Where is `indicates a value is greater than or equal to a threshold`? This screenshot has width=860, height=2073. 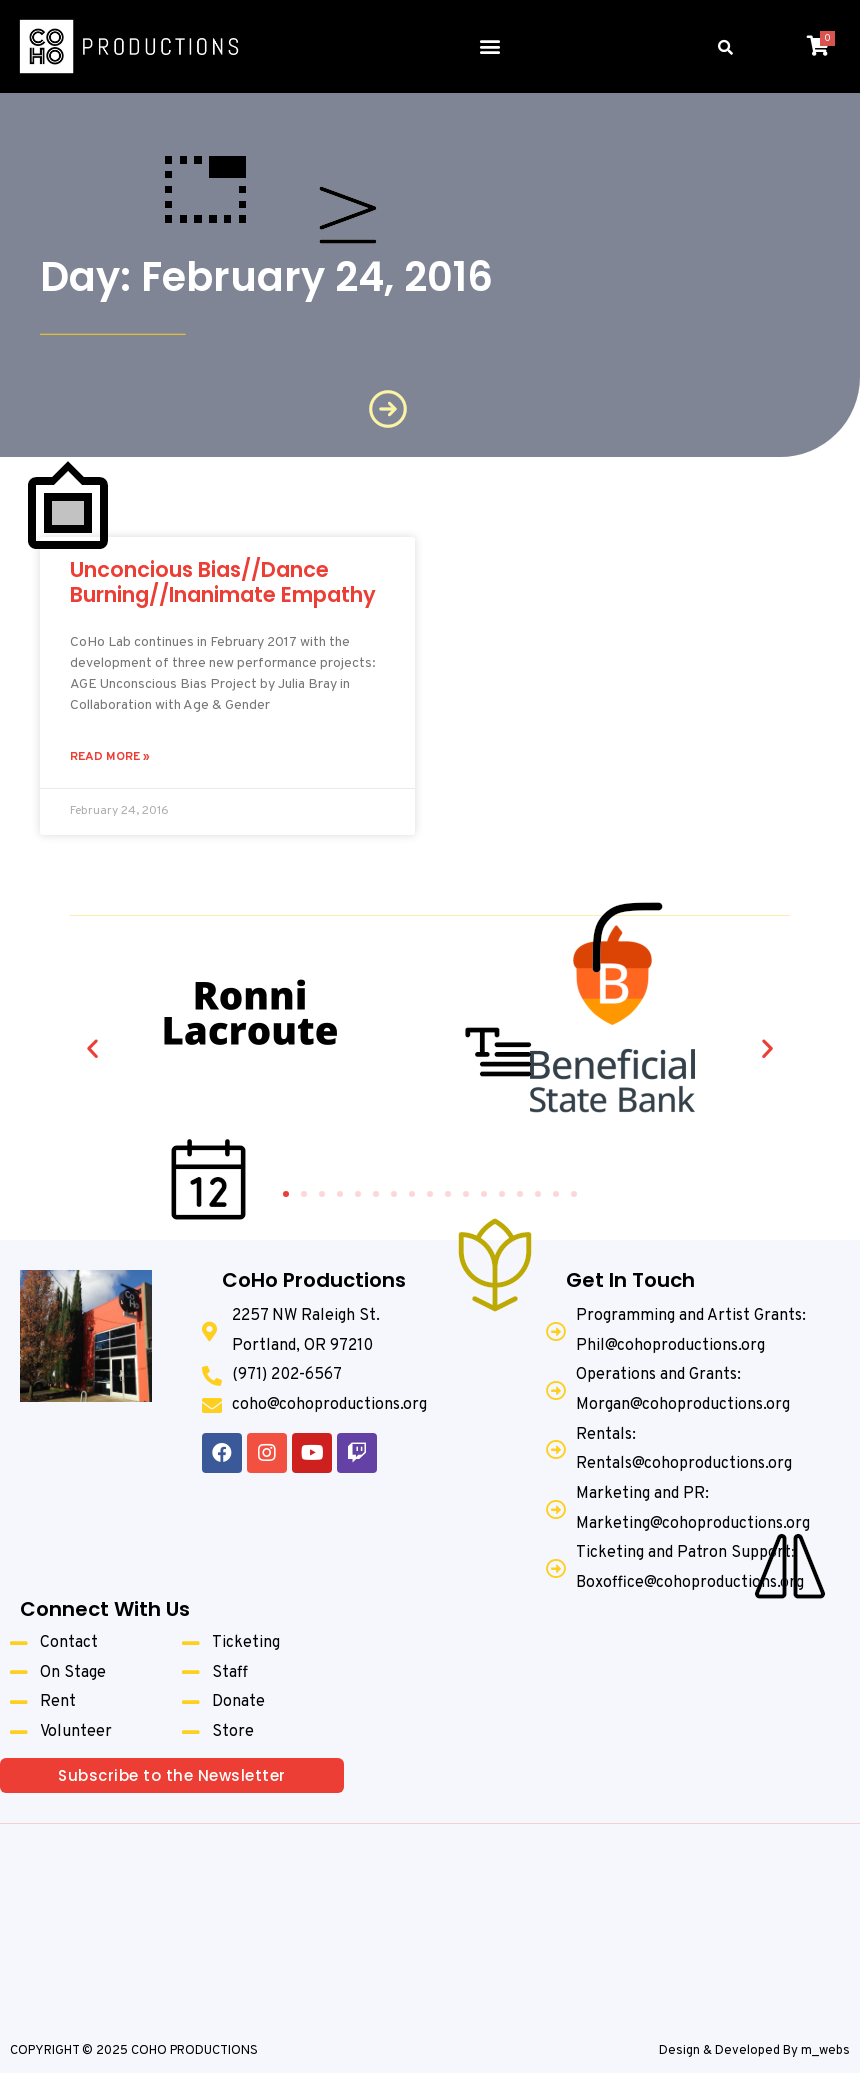
indicates a value is greater than or equal to a threshold is located at coordinates (346, 216).